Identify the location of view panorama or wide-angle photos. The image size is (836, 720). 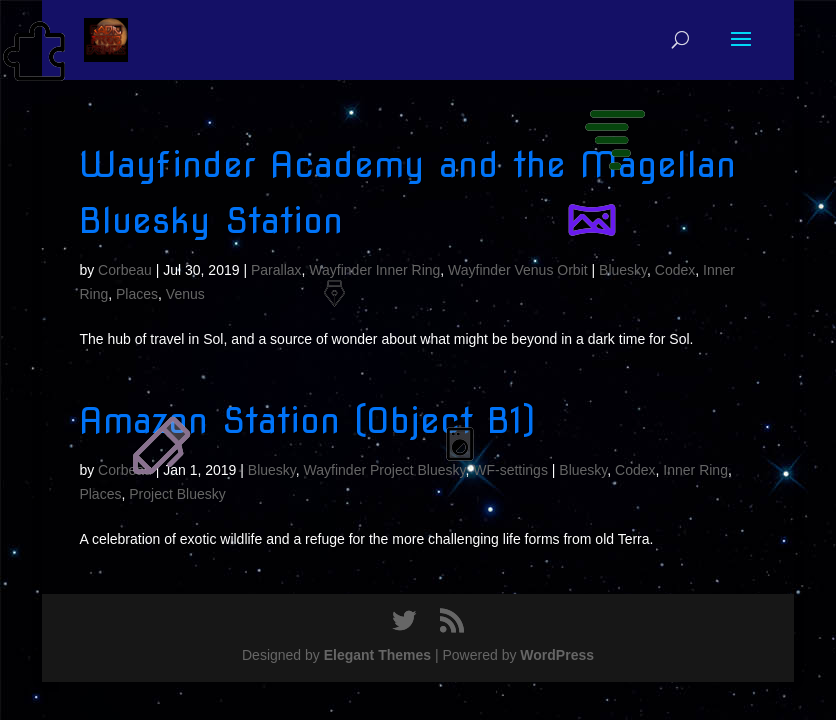
(592, 220).